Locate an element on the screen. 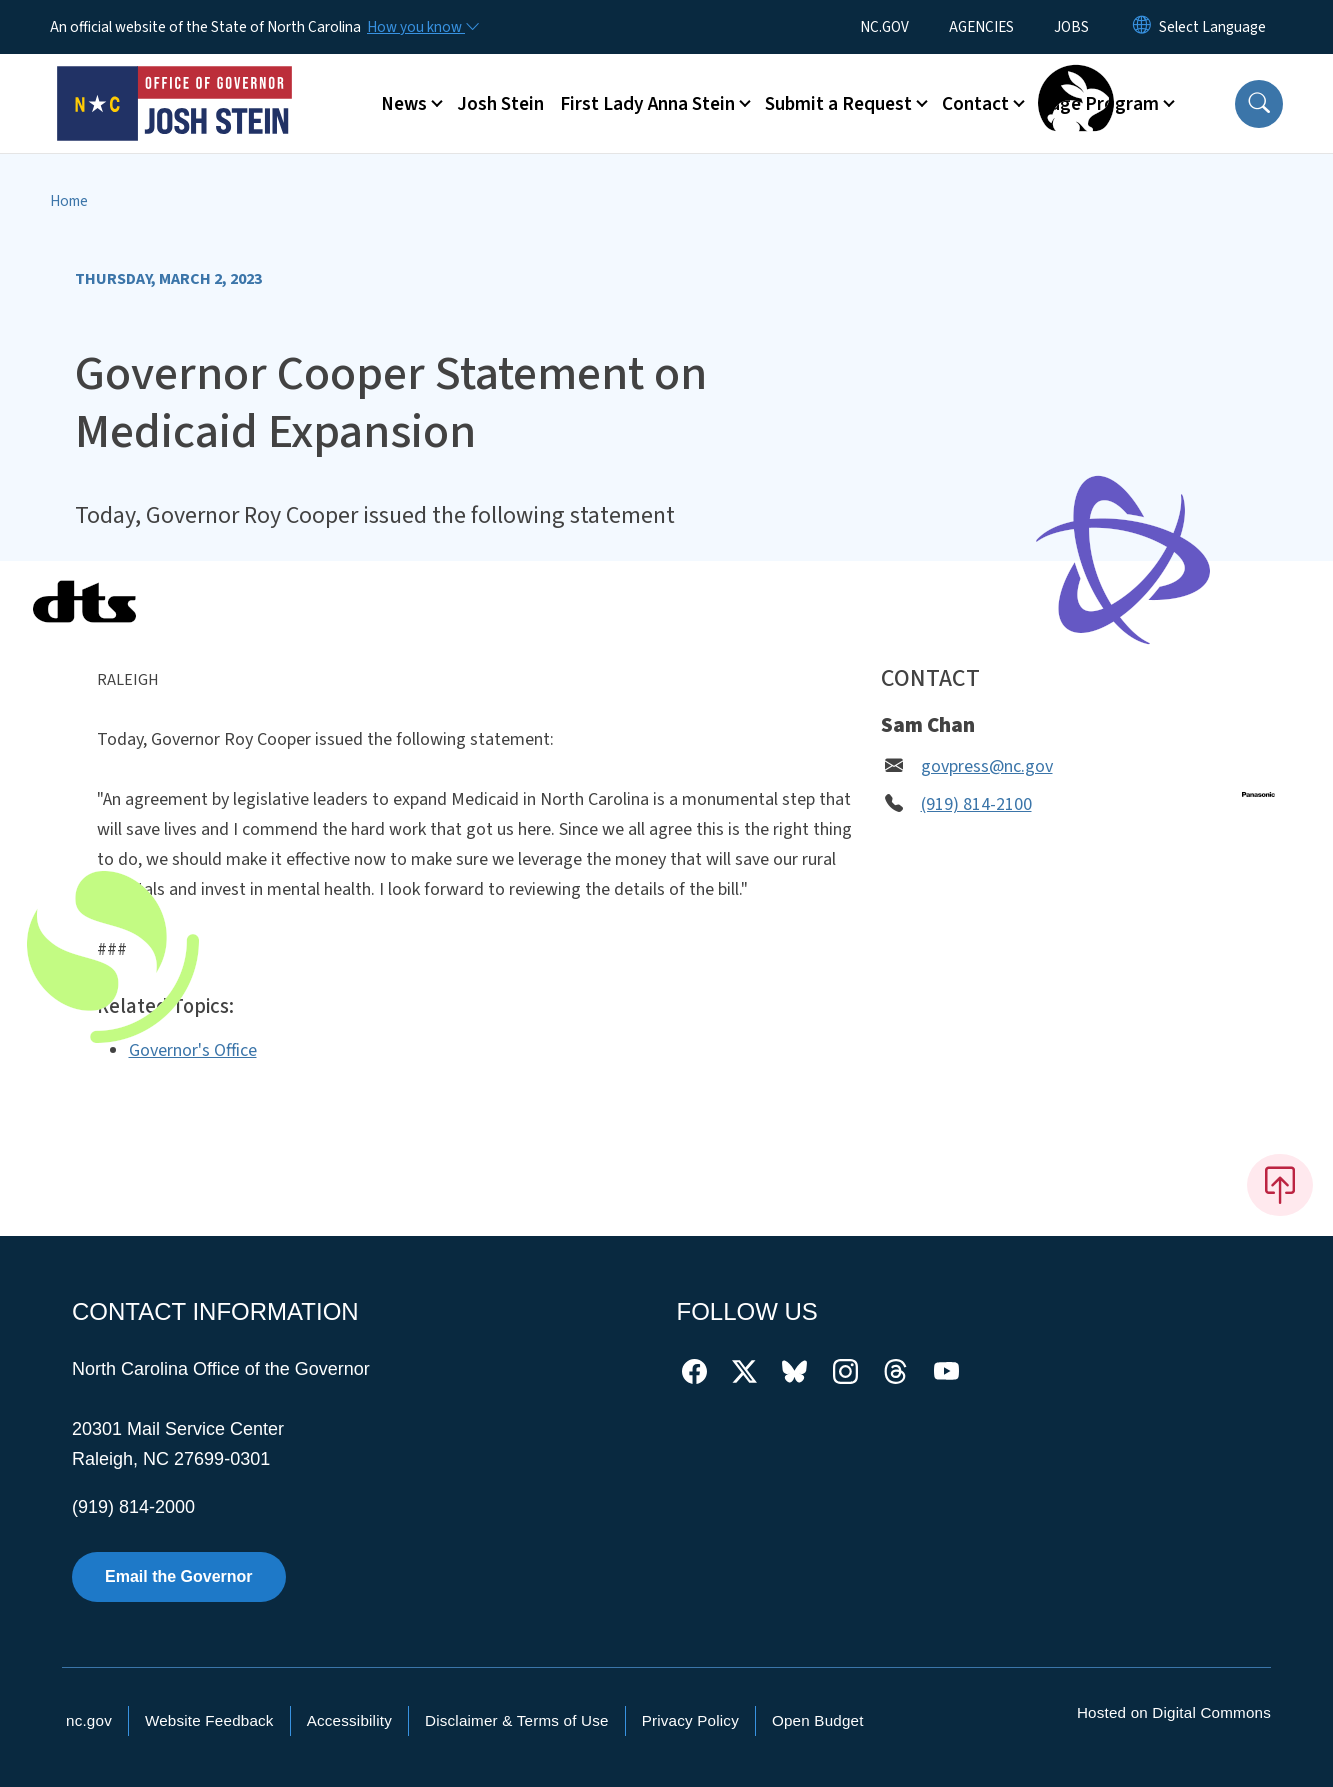 This screenshot has width=1333, height=1787. coderabbit logo - ai-powered code review platform is located at coordinates (1076, 98).